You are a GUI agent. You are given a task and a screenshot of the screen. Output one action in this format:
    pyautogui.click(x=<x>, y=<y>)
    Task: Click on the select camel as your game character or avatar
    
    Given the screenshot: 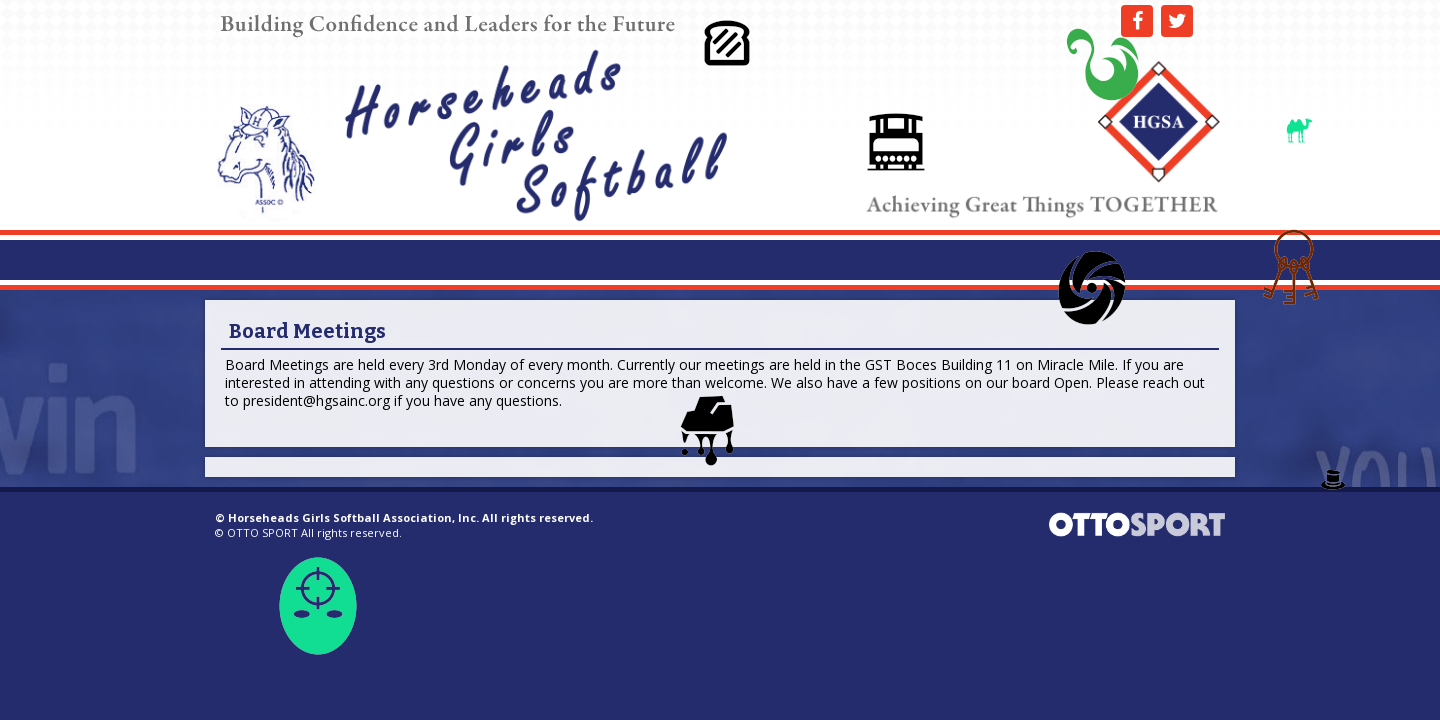 What is the action you would take?
    pyautogui.click(x=1299, y=130)
    